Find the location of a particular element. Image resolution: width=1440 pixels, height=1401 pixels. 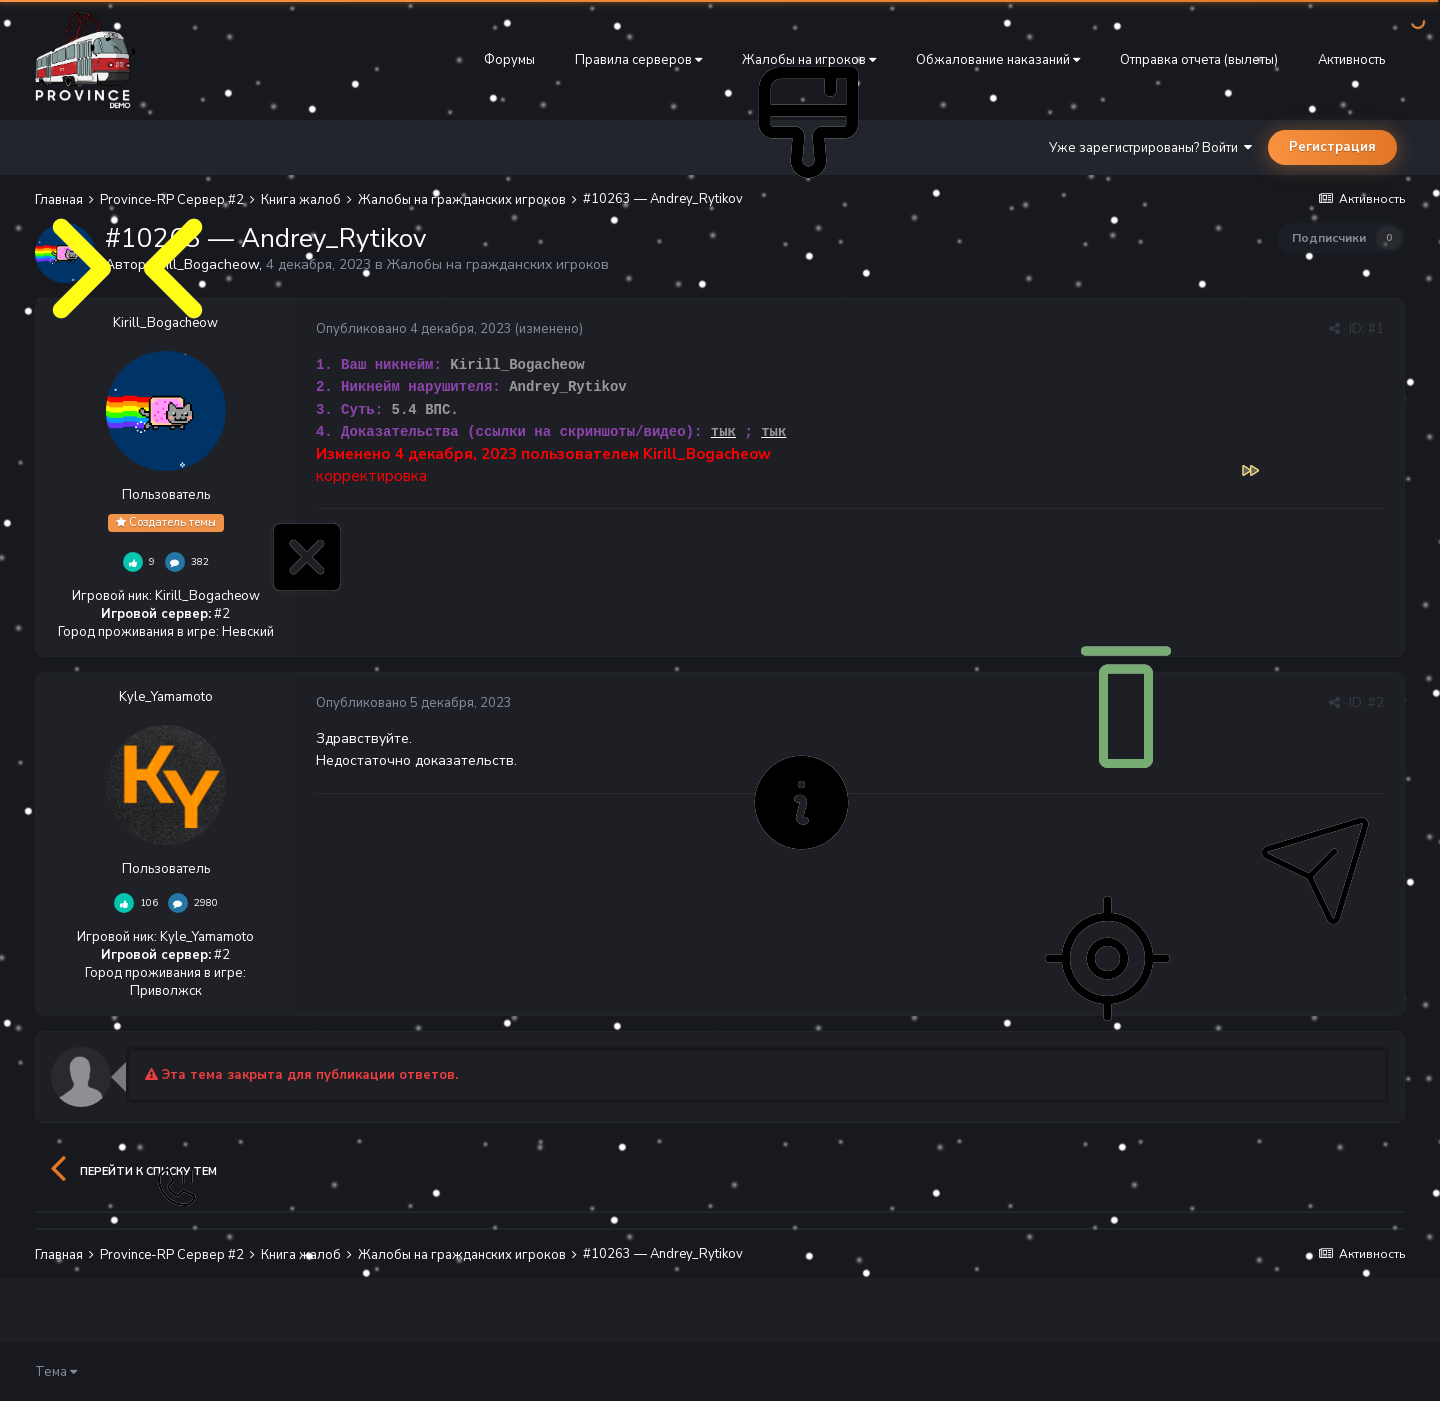

center map on current location is located at coordinates (1107, 958).